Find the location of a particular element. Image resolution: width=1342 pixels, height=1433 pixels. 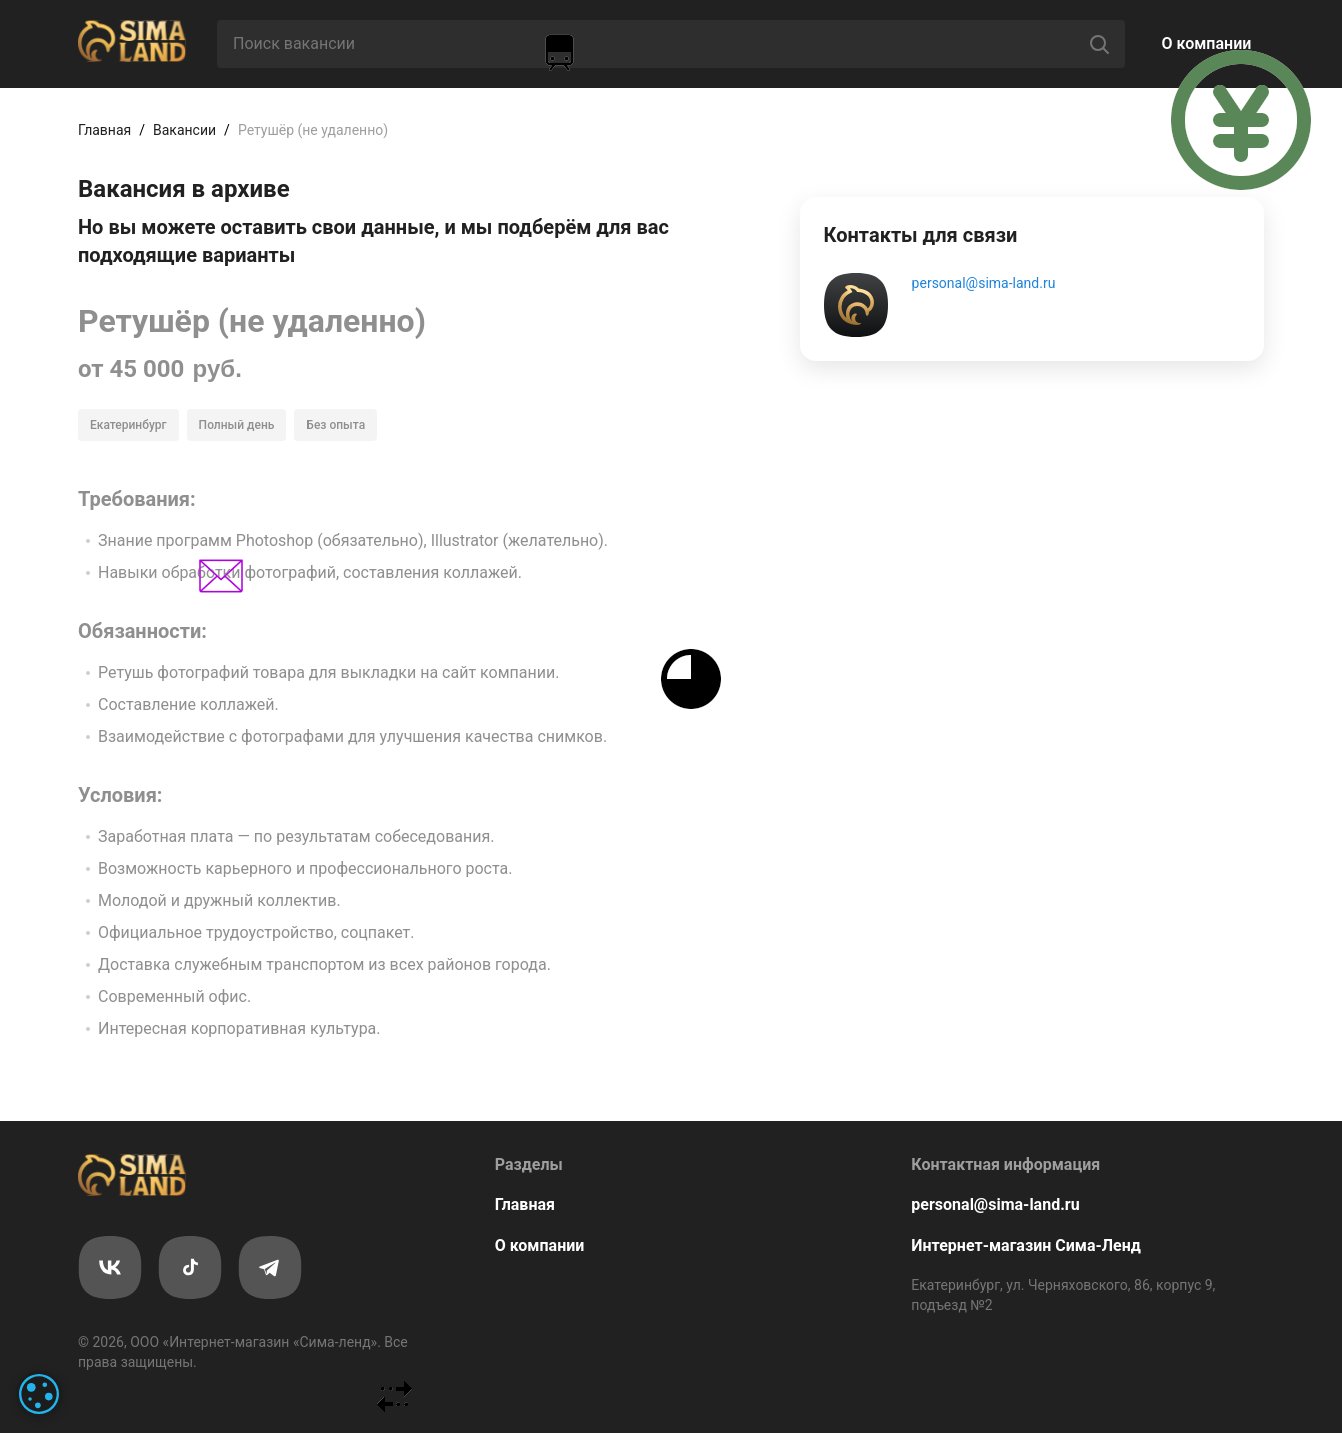

indicates multiple stops on a route is located at coordinates (394, 1396).